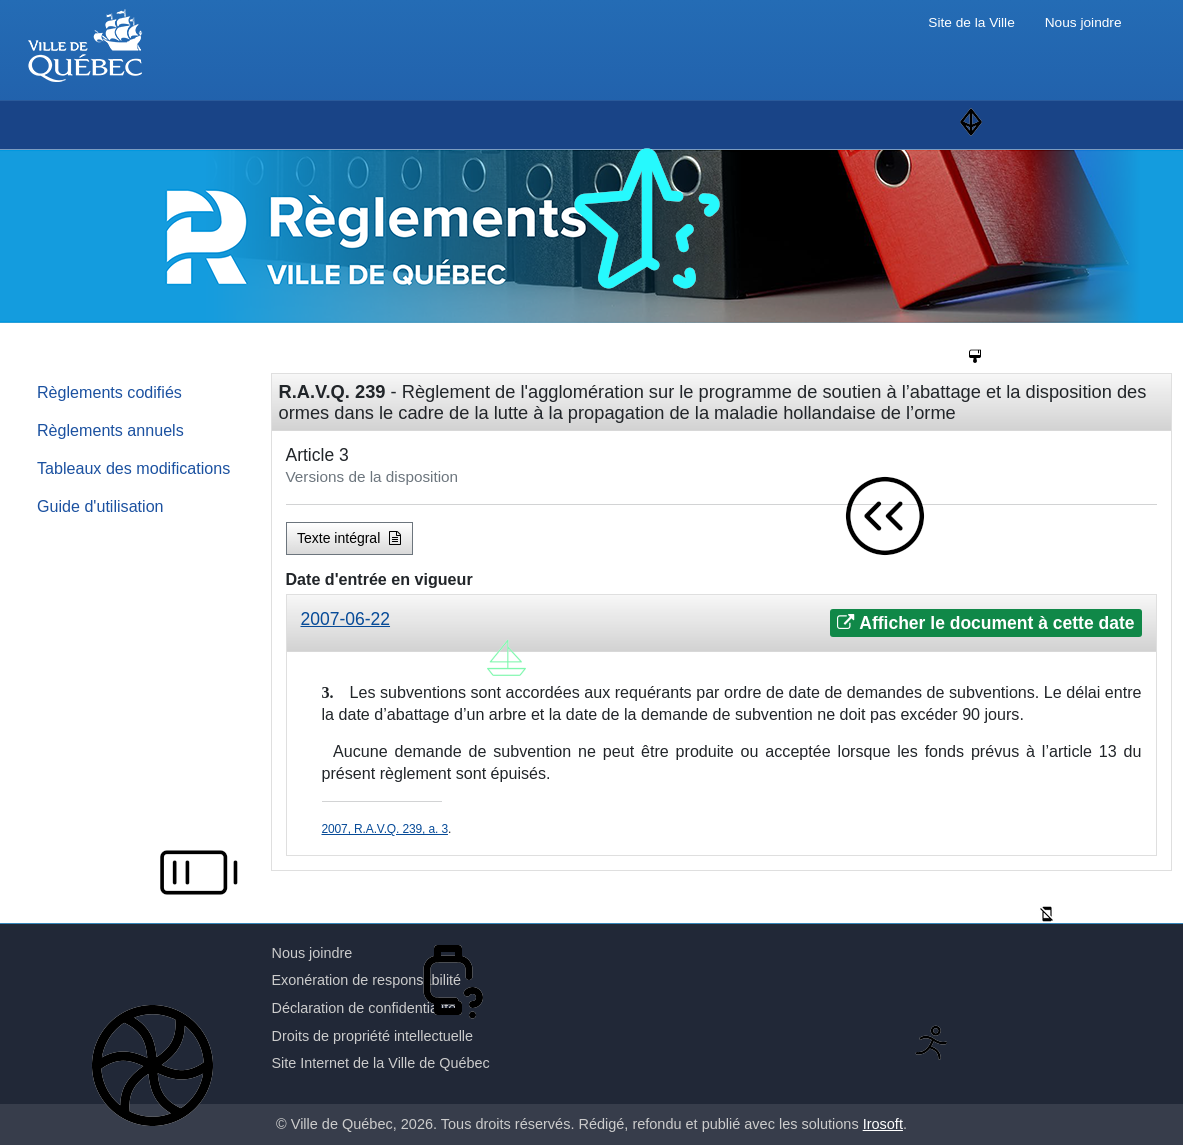 The image size is (1183, 1145). I want to click on ethereum cryptocurrency symbol, so click(971, 122).